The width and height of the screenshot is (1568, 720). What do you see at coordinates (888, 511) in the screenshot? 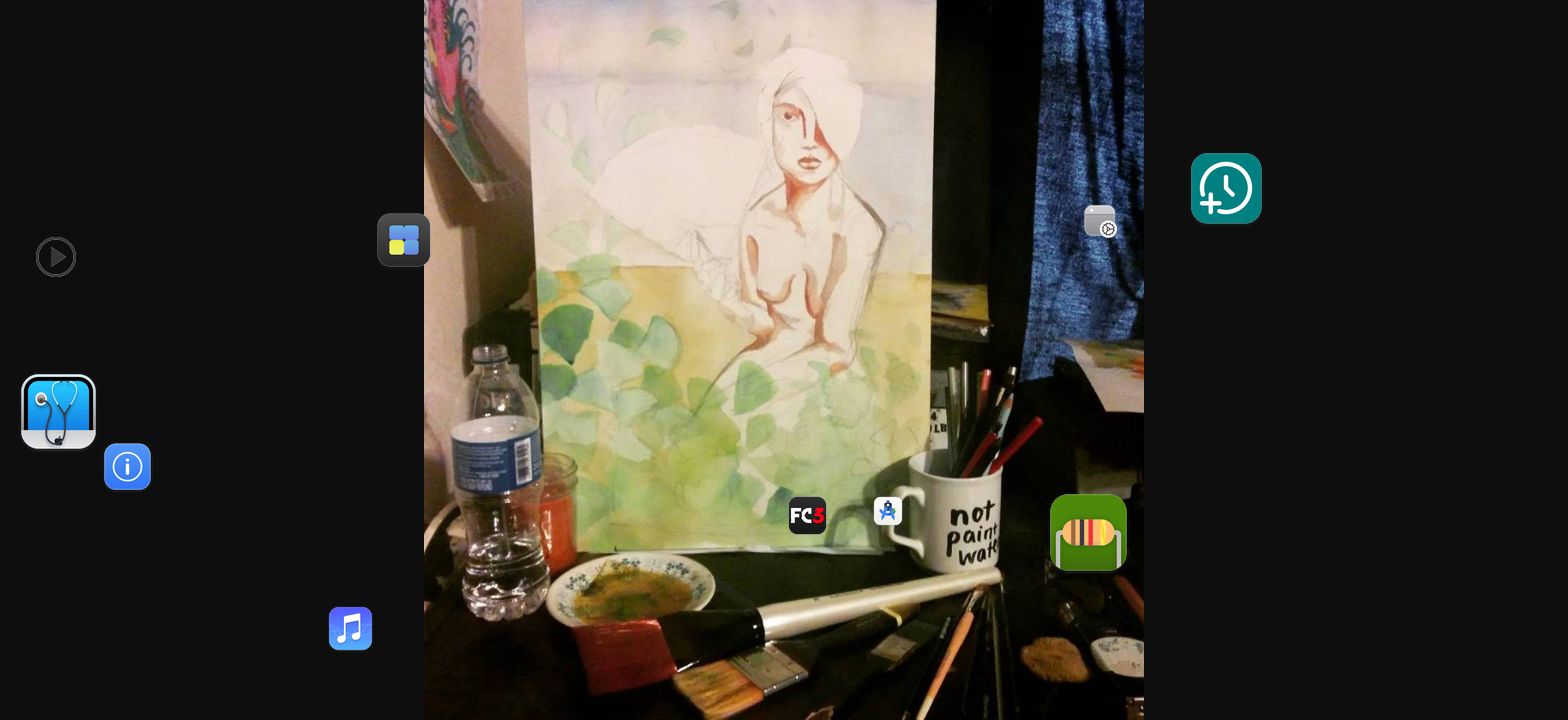
I see `open android studio` at bounding box center [888, 511].